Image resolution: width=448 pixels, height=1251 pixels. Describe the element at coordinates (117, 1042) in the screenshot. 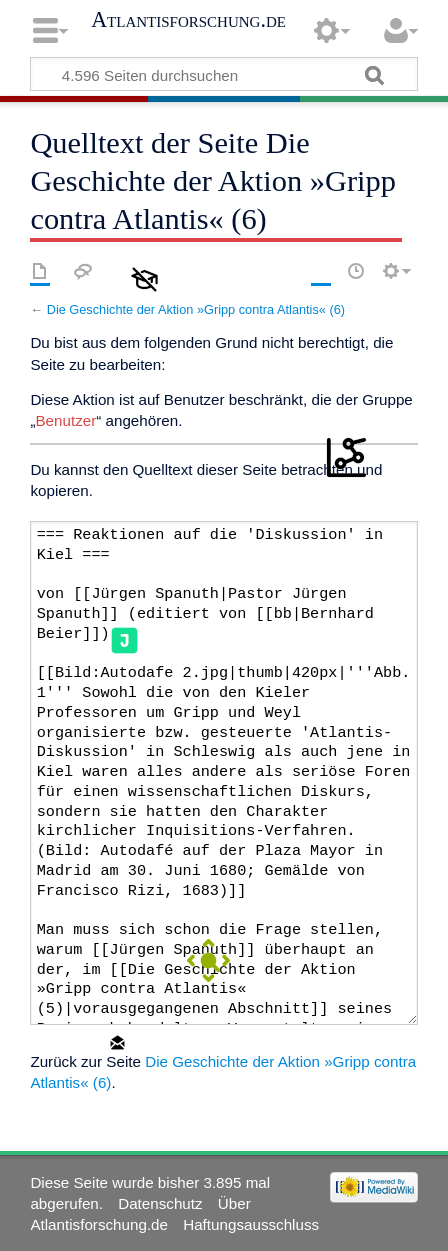

I see `an opened or read email message` at that location.